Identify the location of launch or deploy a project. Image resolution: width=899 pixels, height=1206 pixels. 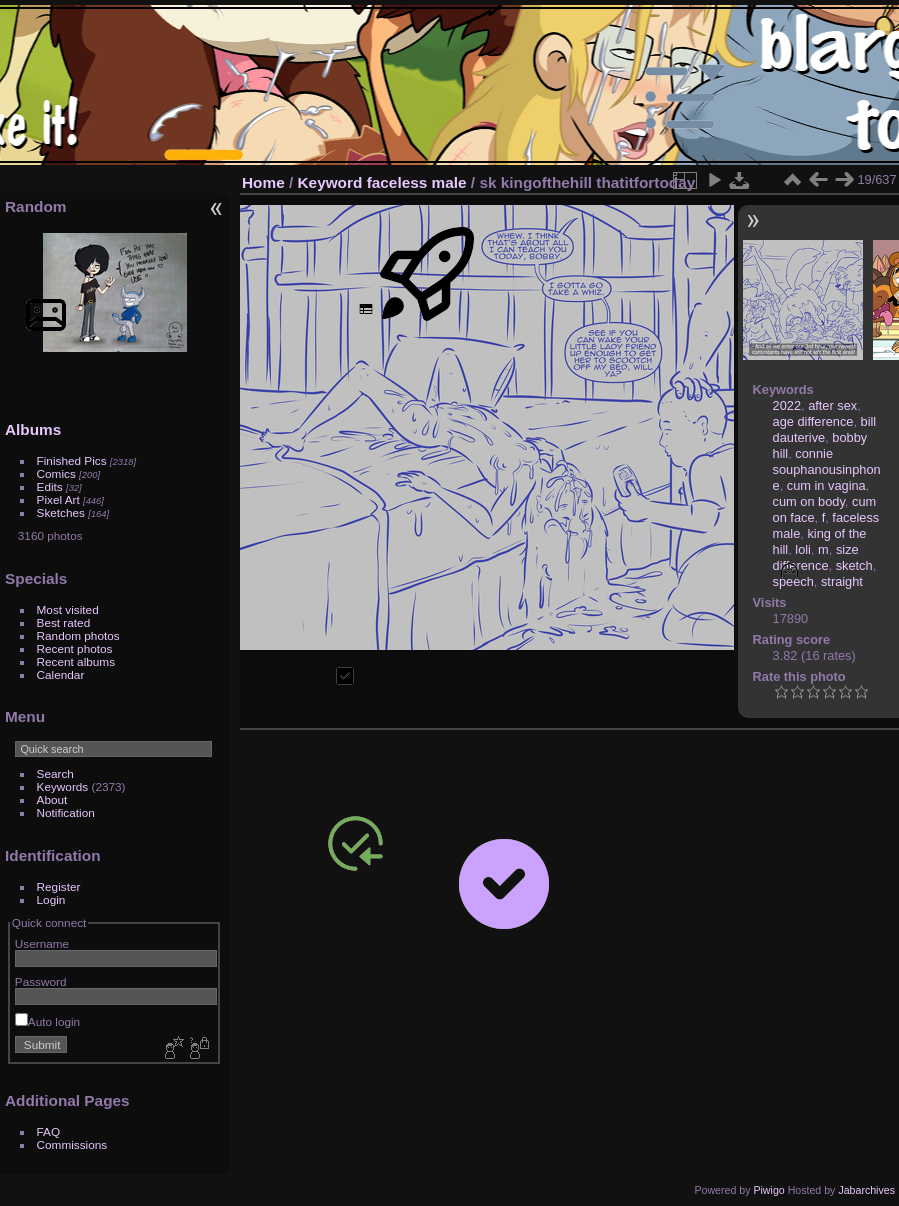
(427, 274).